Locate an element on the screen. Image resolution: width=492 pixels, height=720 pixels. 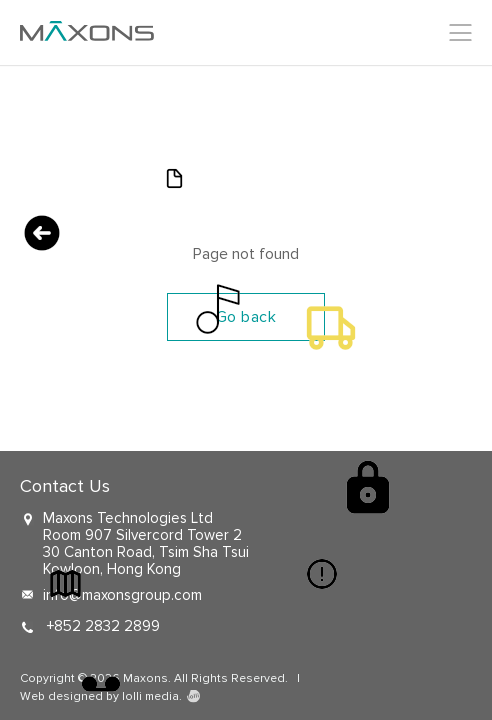
open map view is located at coordinates (65, 583).